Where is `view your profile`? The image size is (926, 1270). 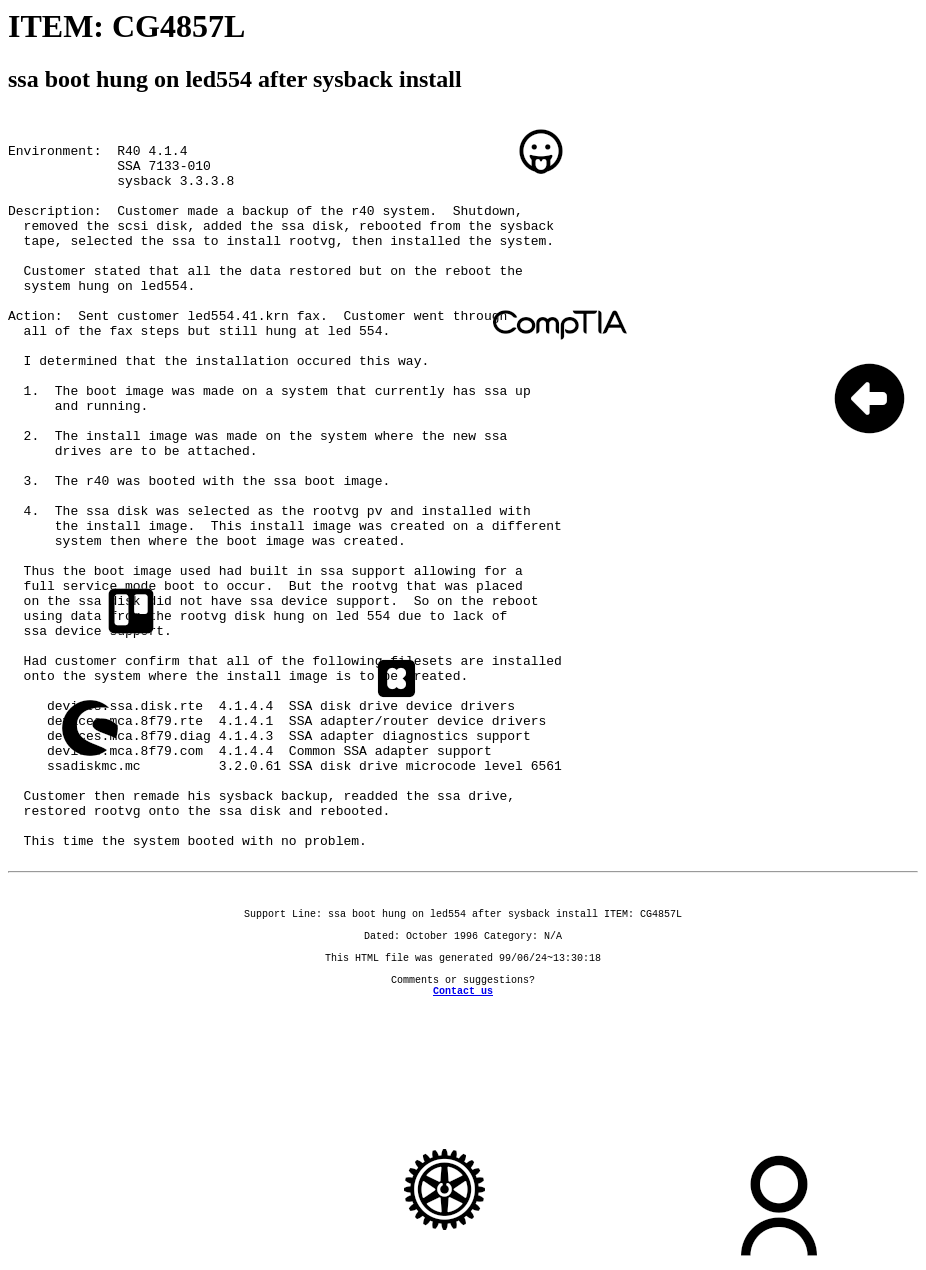
view your profile is located at coordinates (779, 1208).